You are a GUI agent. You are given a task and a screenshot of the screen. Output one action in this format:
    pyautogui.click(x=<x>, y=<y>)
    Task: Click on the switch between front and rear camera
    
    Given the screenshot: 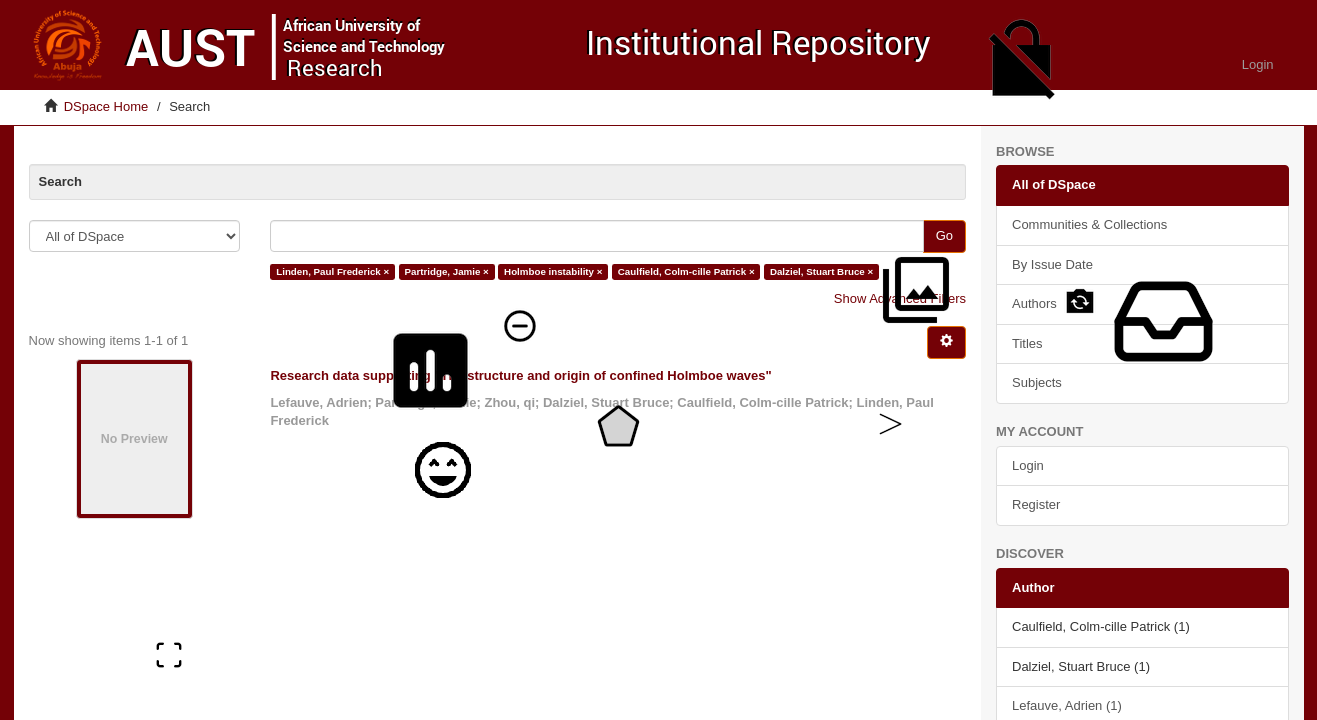 What is the action you would take?
    pyautogui.click(x=1080, y=301)
    